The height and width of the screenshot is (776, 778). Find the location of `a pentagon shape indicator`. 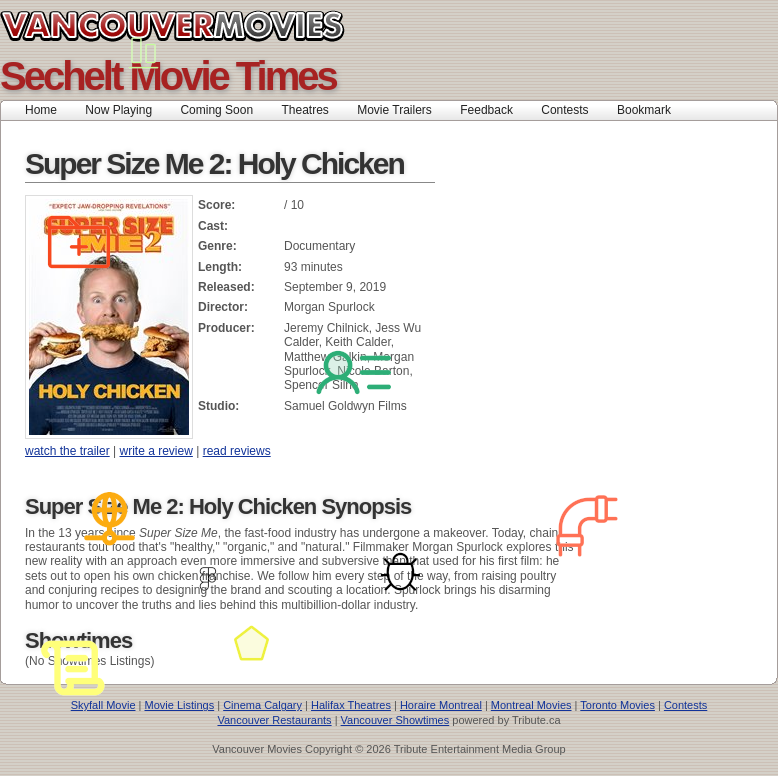

a pentagon shape indicator is located at coordinates (251, 644).